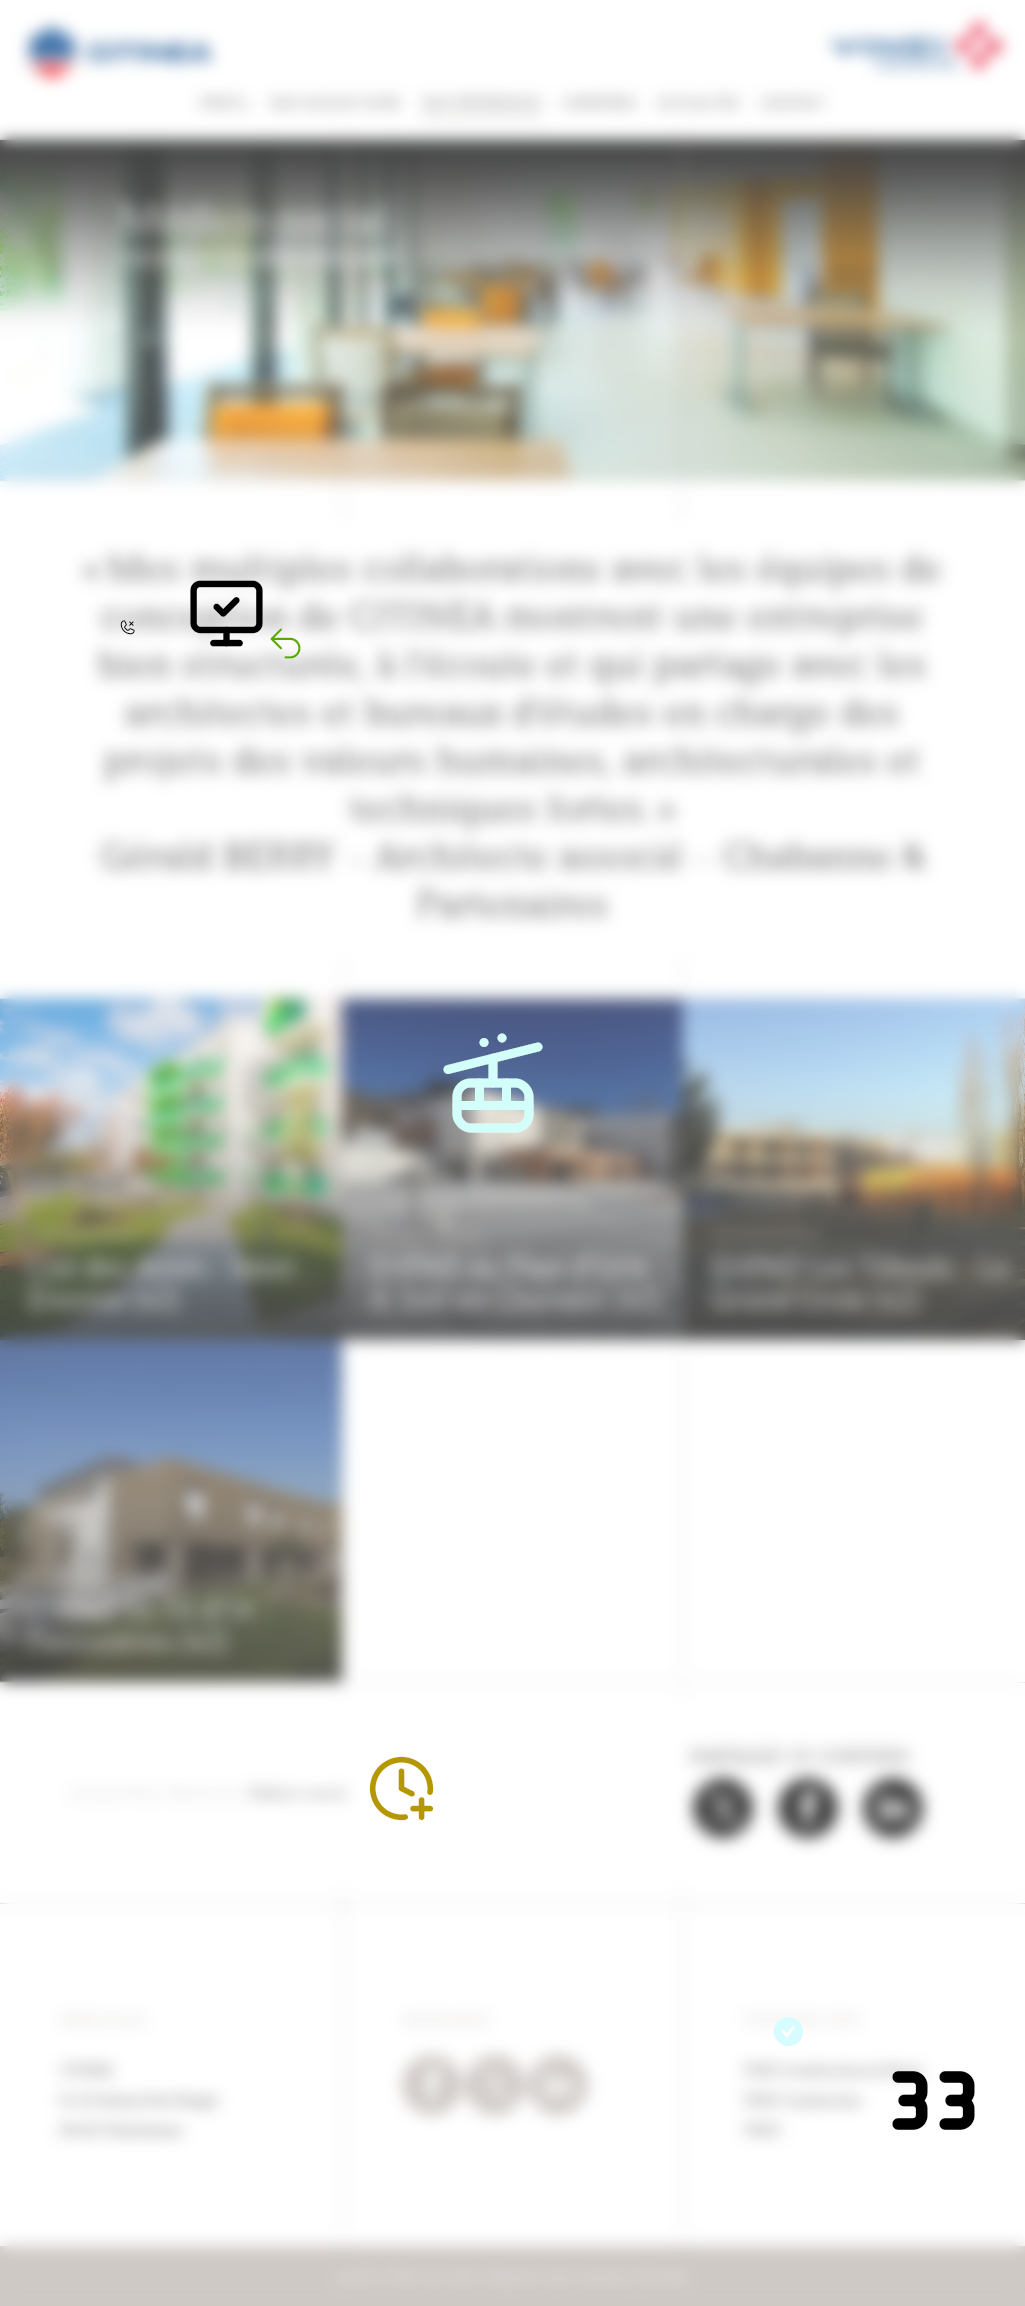 This screenshot has height=2306, width=1025. What do you see at coordinates (226, 613) in the screenshot?
I see `system check passed or monitor verified` at bounding box center [226, 613].